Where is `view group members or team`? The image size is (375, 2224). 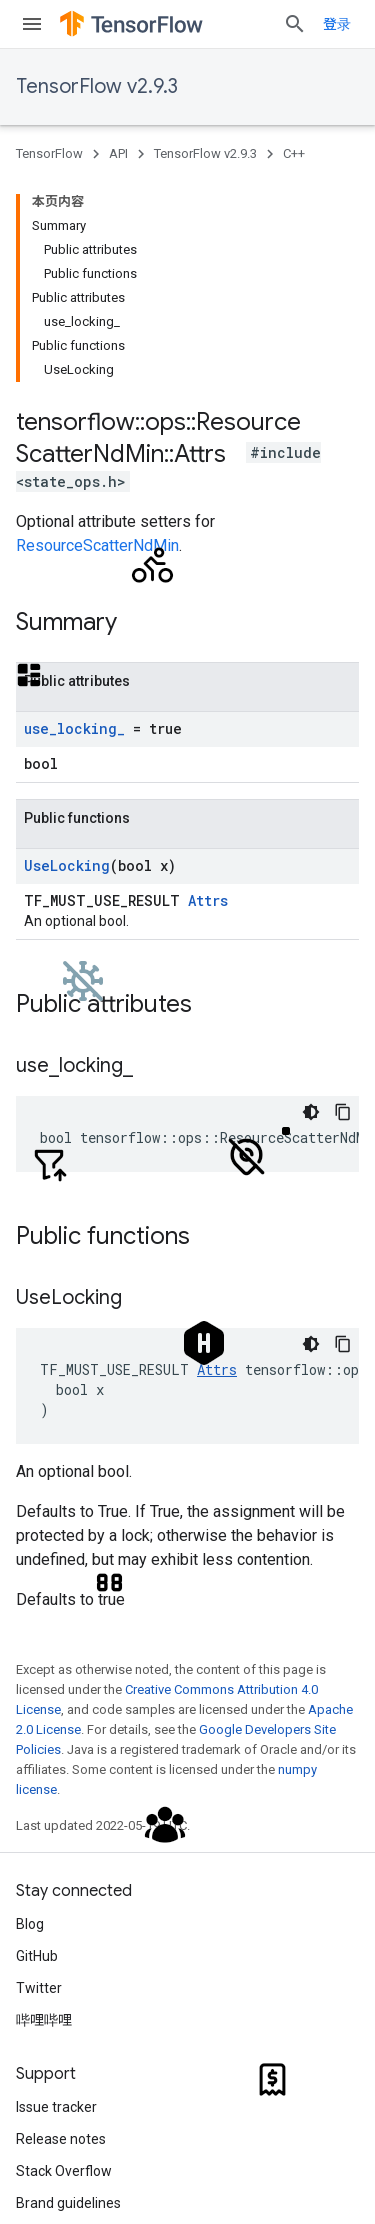 view group members or team is located at coordinates (165, 1824).